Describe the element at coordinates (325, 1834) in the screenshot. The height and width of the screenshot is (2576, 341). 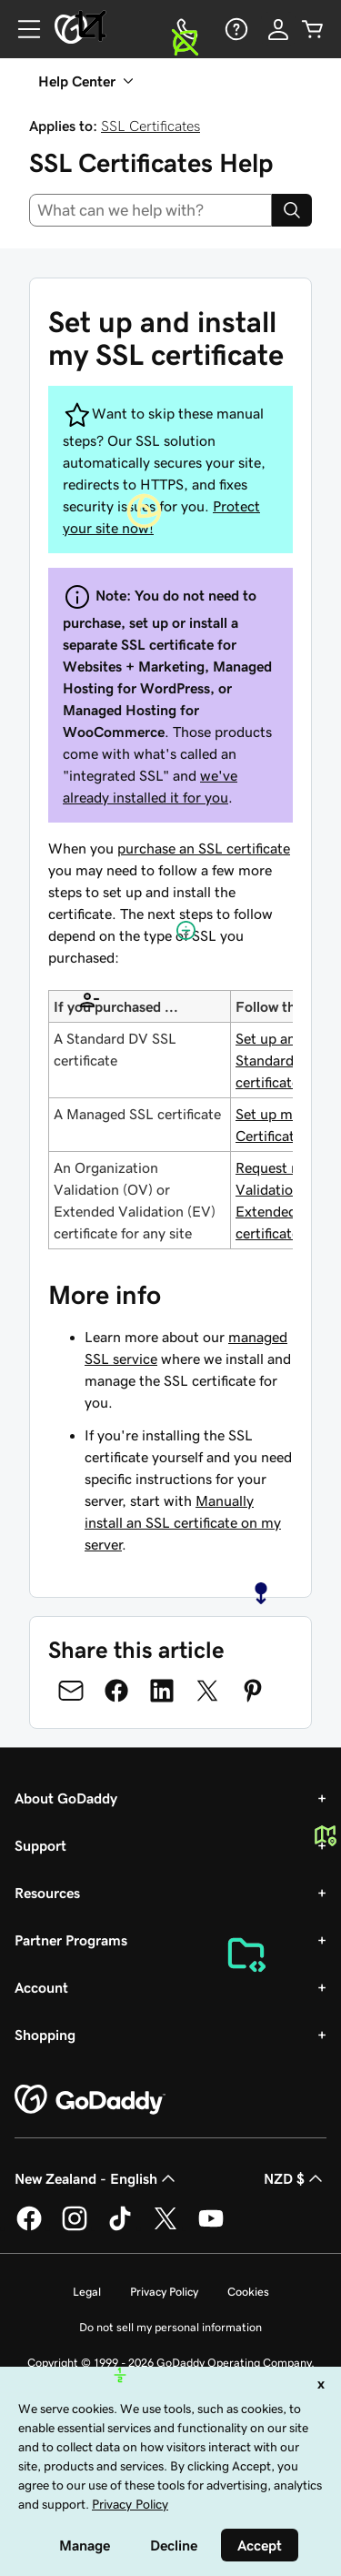
I see `view location on map` at that location.